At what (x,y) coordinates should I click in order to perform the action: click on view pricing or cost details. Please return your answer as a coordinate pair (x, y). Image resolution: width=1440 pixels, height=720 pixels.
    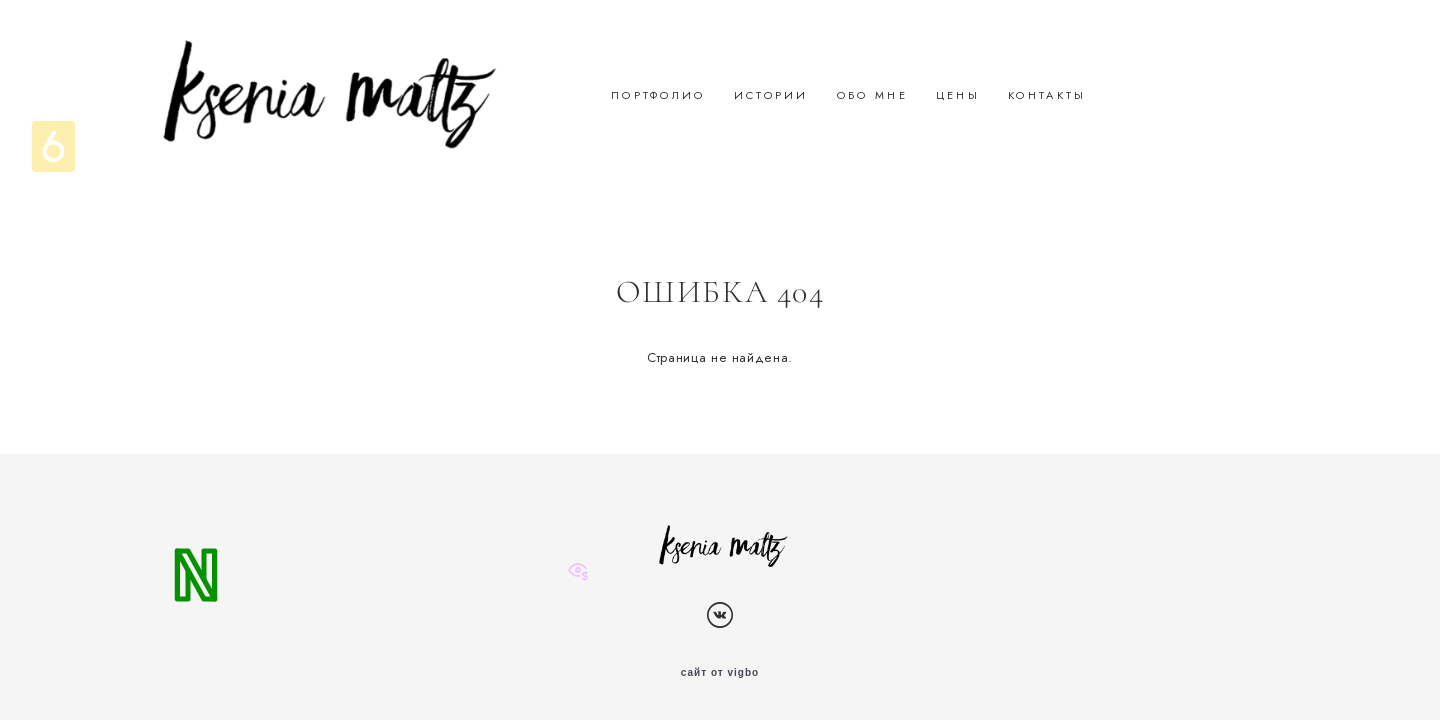
    Looking at the image, I should click on (578, 570).